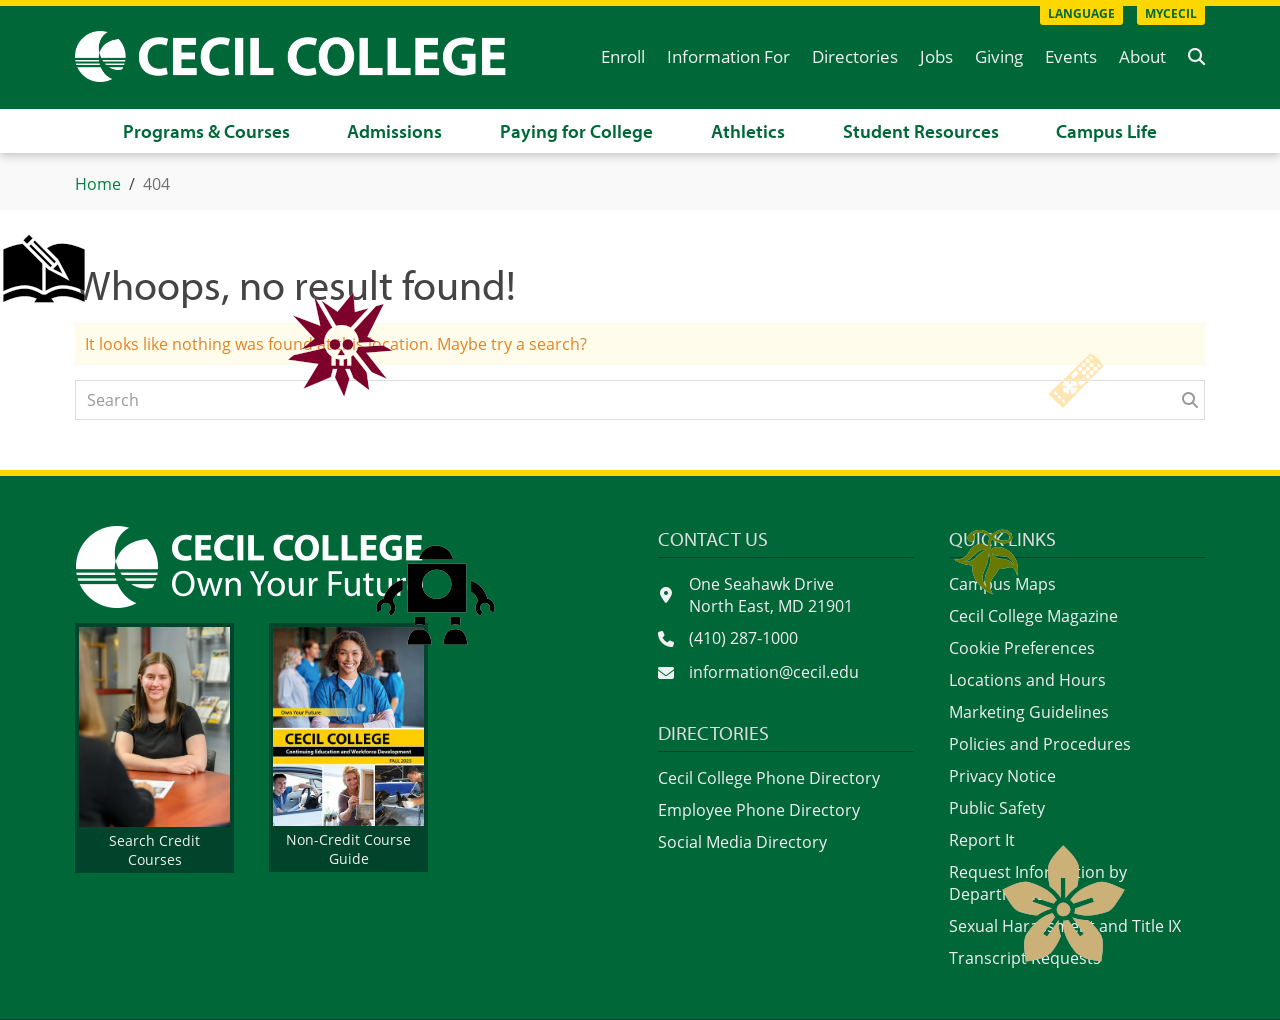  I want to click on add a new entry to the archive, so click(44, 273).